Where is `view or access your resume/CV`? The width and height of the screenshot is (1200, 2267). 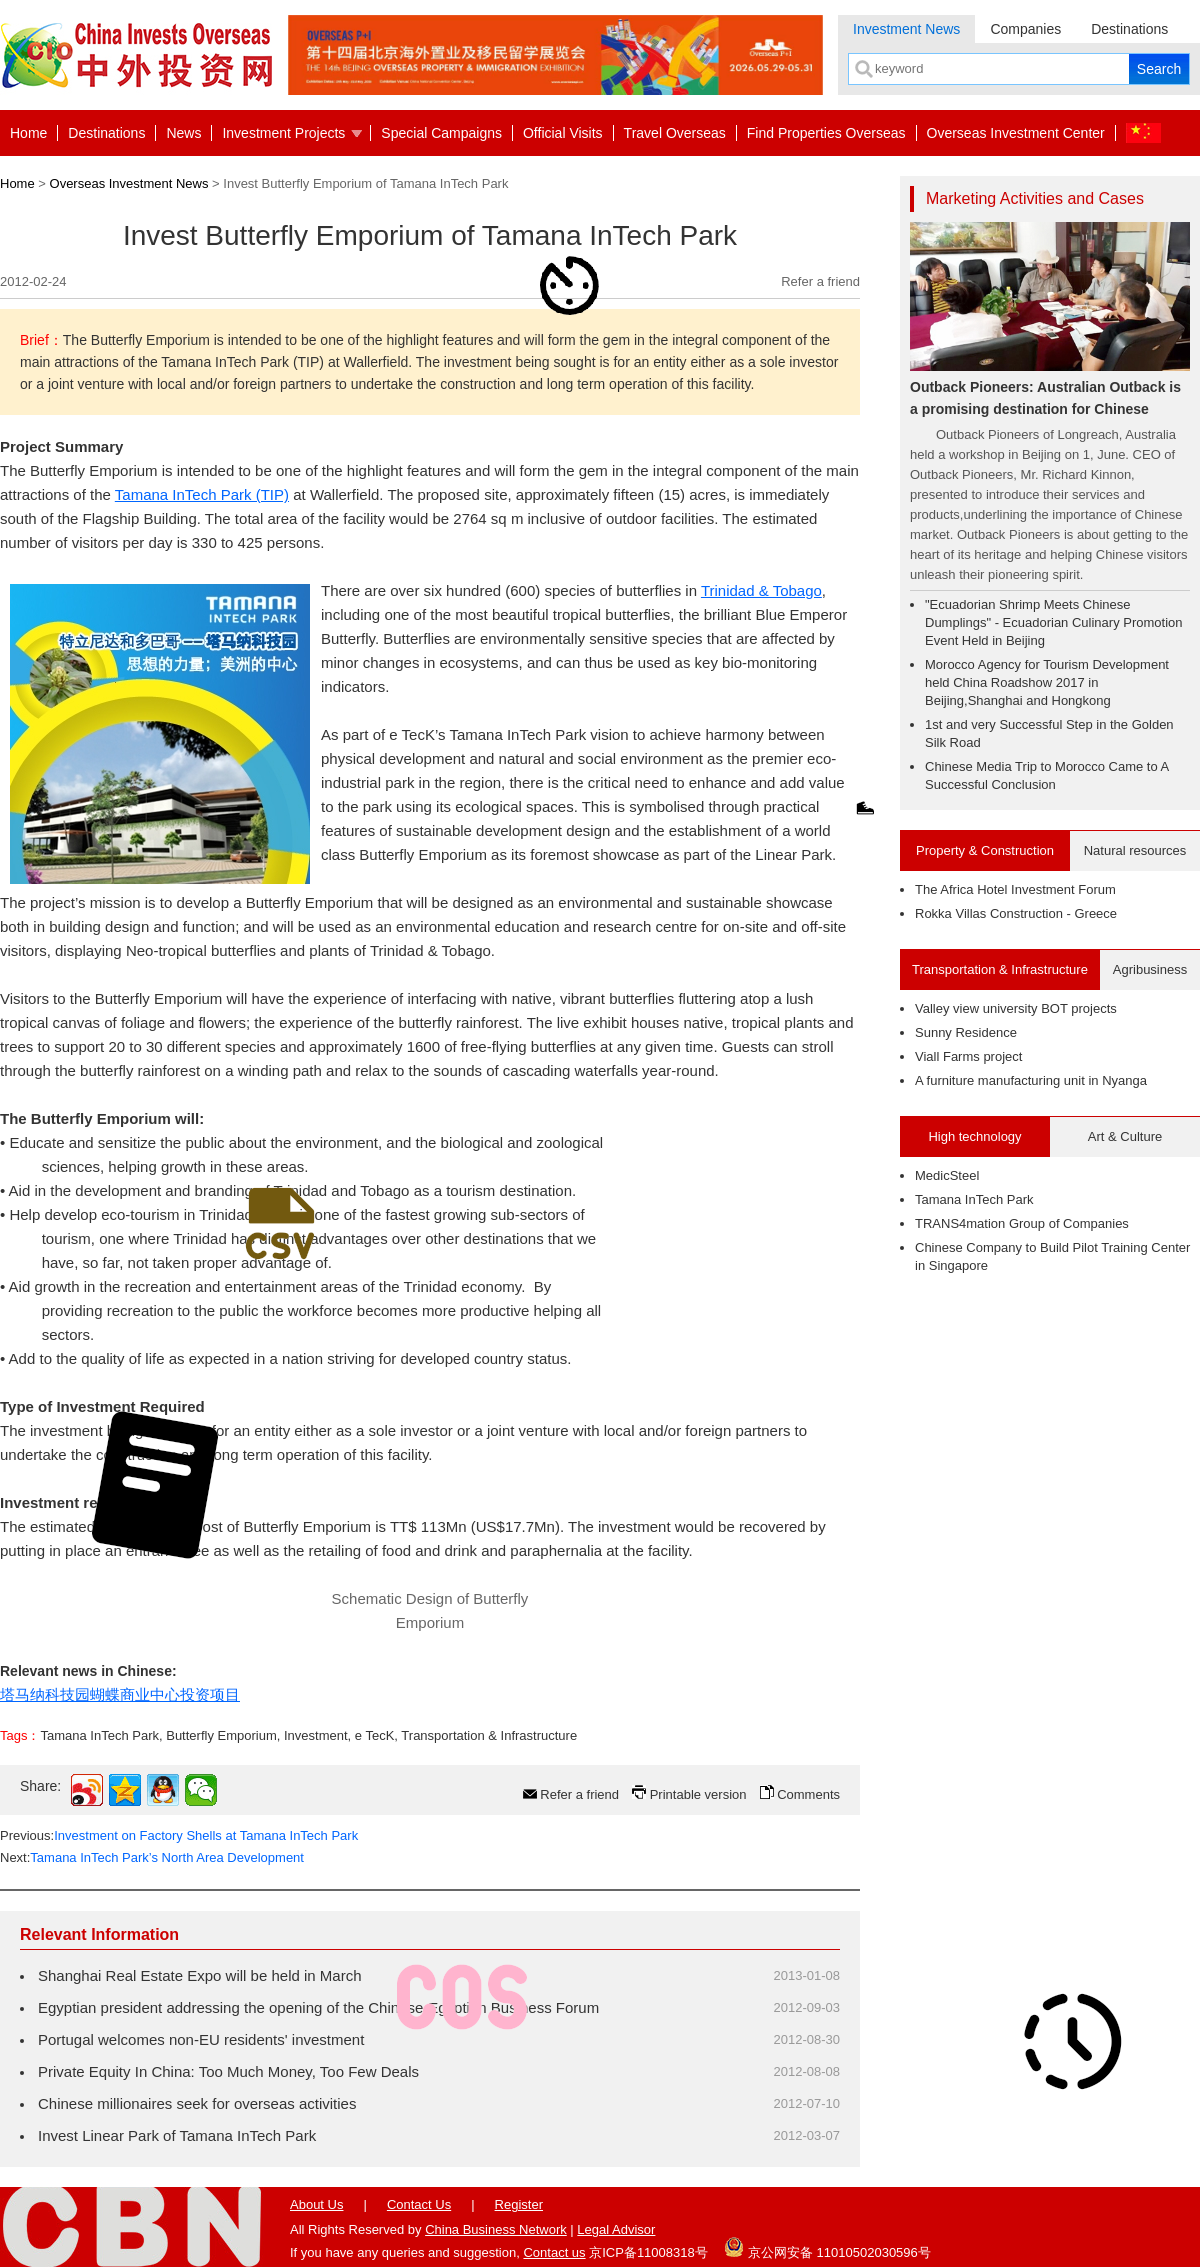 view or access your resume/CV is located at coordinates (155, 1485).